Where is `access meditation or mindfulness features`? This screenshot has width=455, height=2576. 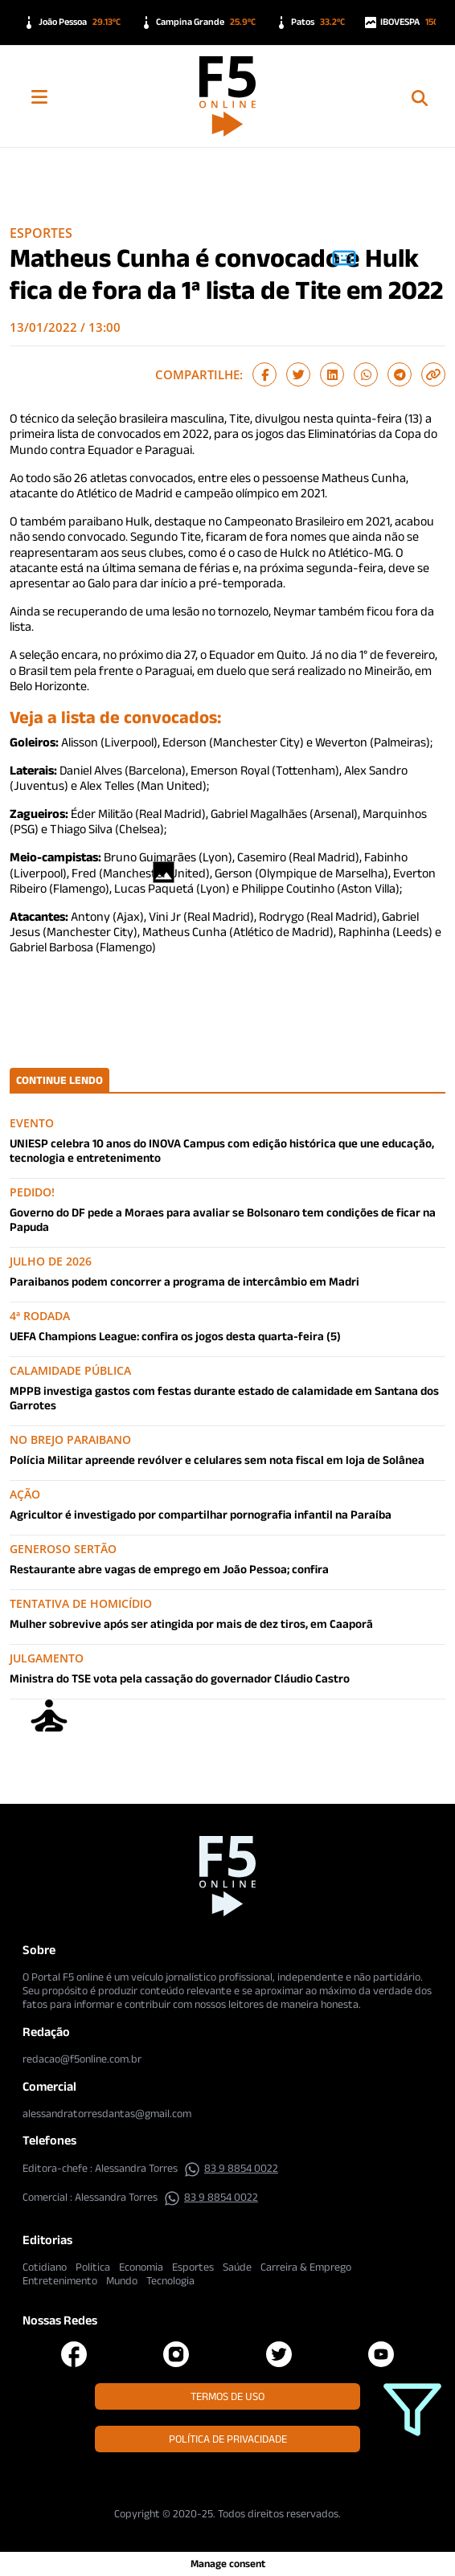 access meditation or mindfulness features is located at coordinates (49, 1715).